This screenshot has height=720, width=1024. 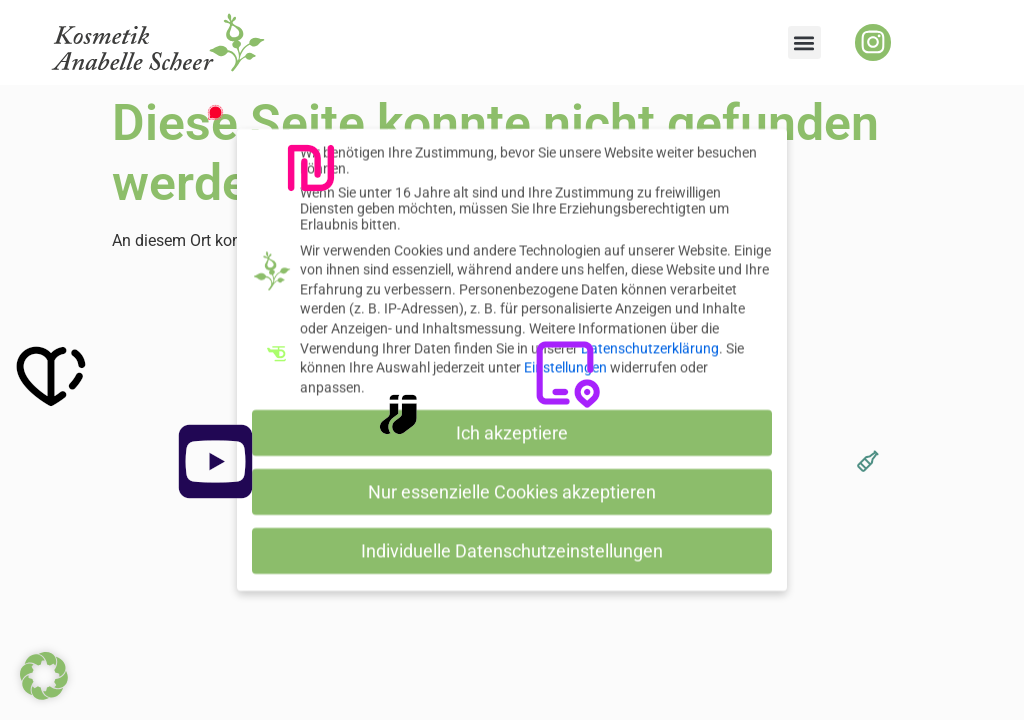 I want to click on pin a location on your tablet device, so click(x=565, y=373).